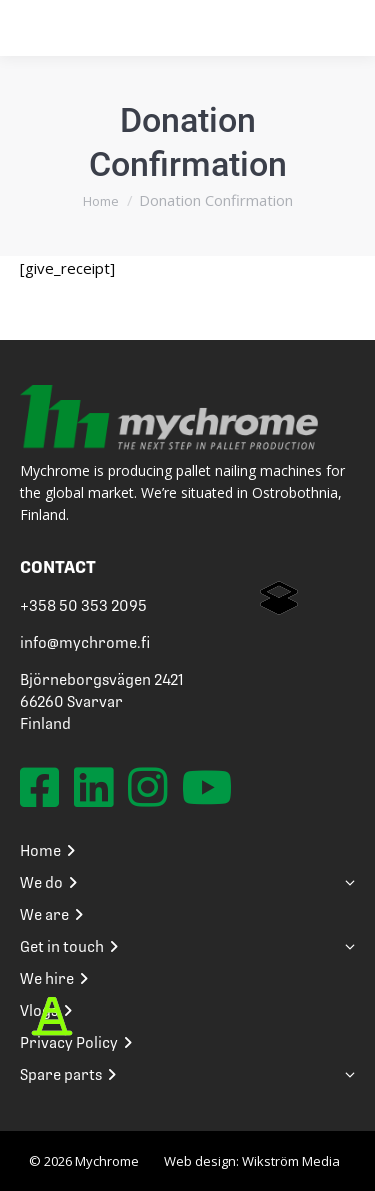 The width and height of the screenshot is (375, 1191). Describe the element at coordinates (52, 1015) in the screenshot. I see `indicates an area under construction or maintenance` at that location.